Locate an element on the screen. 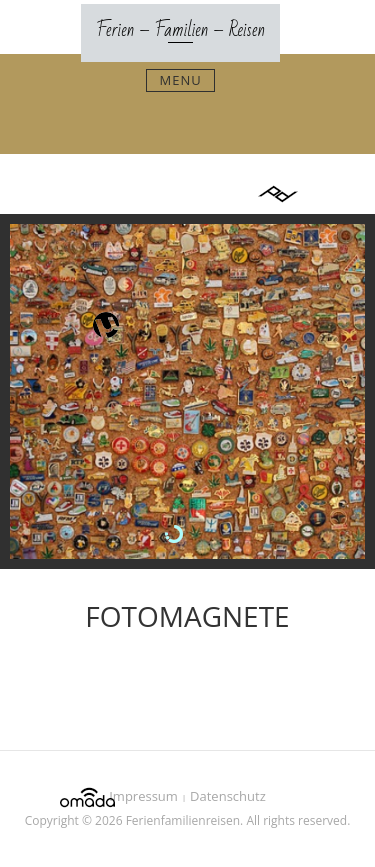 Image resolution: width=375 pixels, height=867 pixels. omada cloud logo is located at coordinates (87, 797).